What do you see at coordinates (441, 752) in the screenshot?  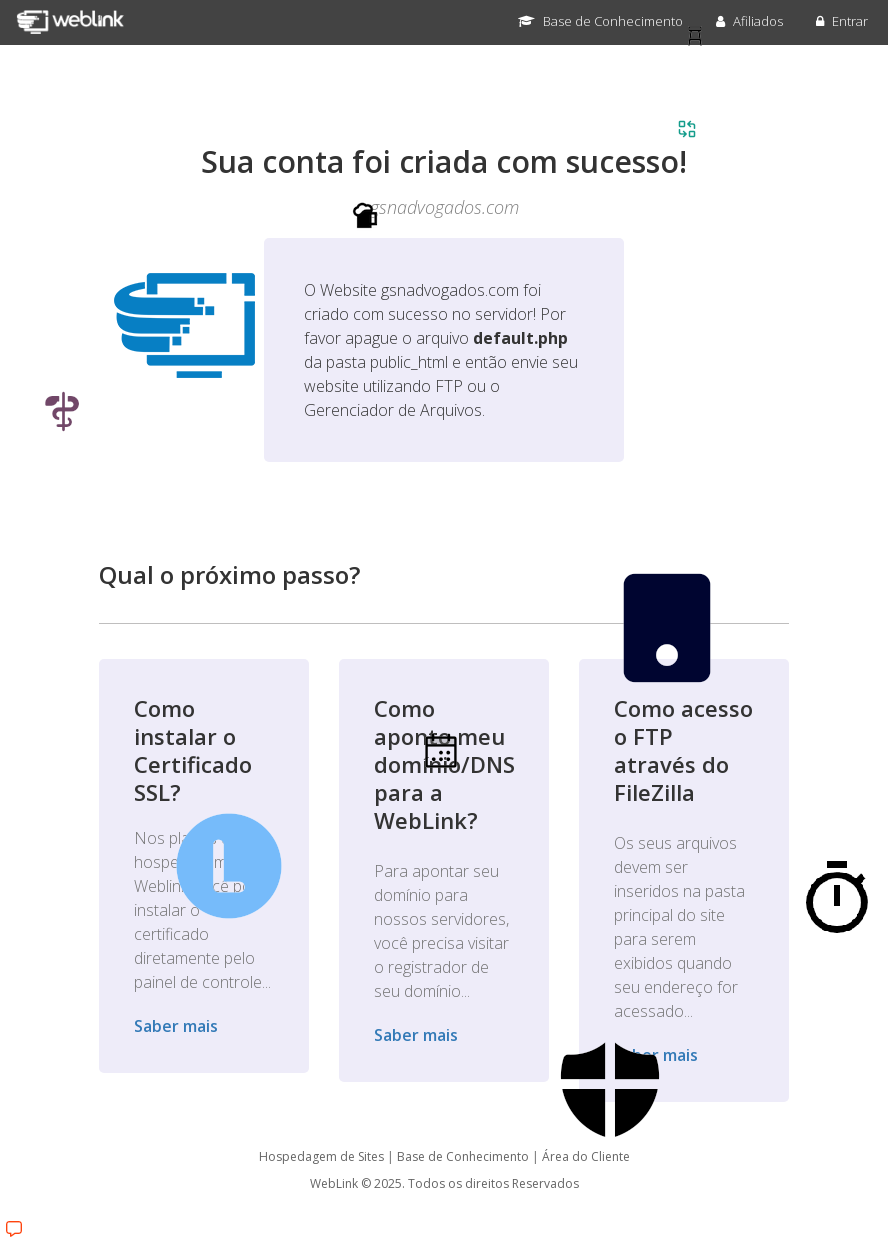 I see `view calendar or scheduled events` at bounding box center [441, 752].